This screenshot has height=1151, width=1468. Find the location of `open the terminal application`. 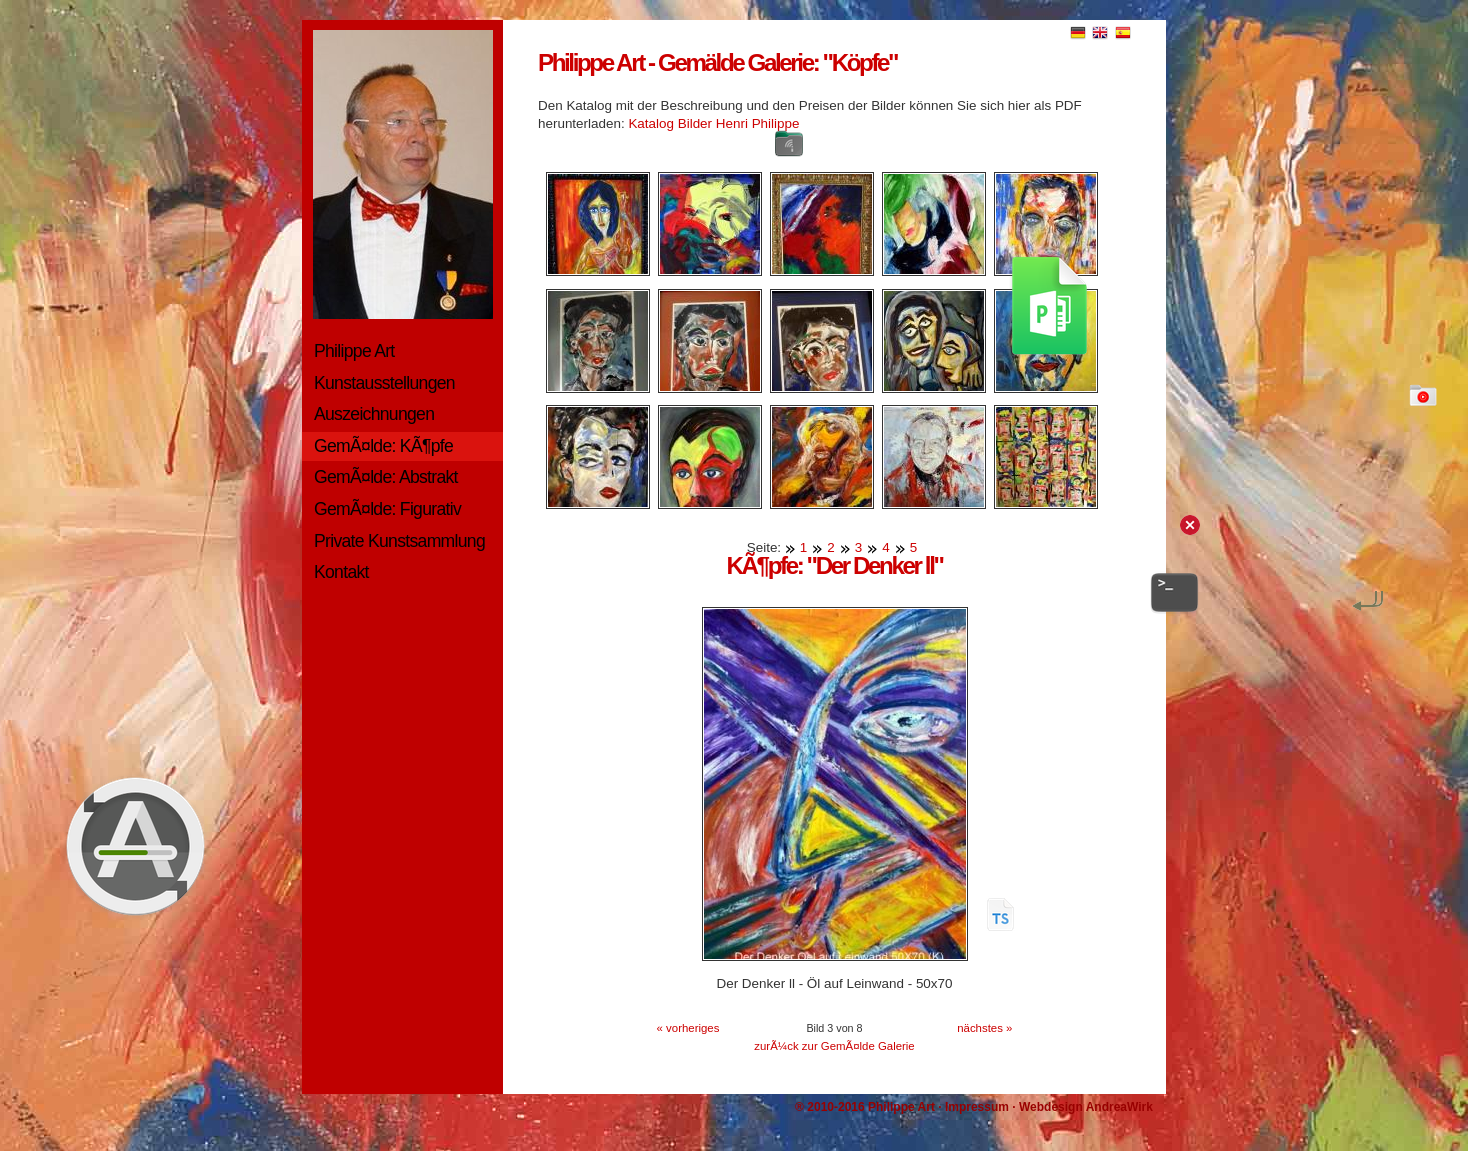

open the terminal application is located at coordinates (1174, 592).